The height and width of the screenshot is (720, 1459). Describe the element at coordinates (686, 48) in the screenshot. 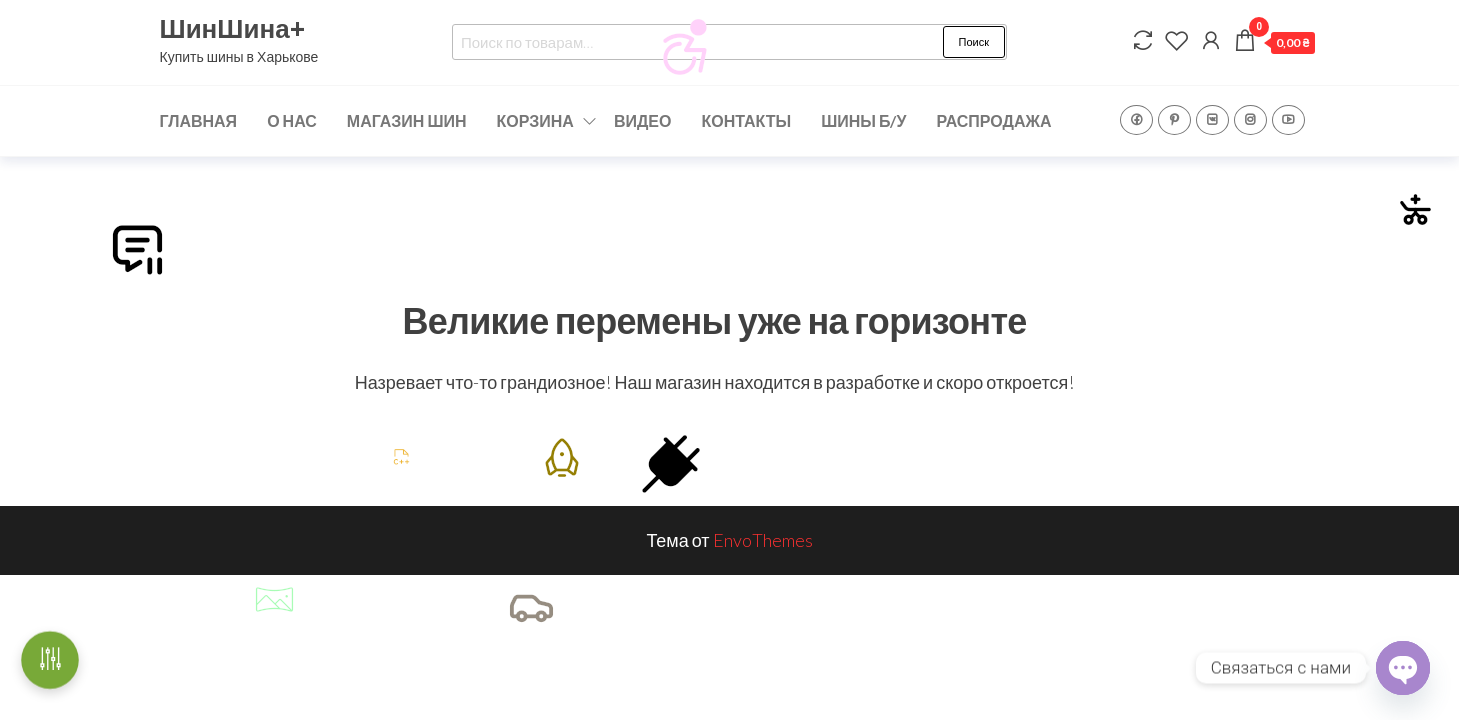

I see `indicates wheelchair accessible facilities` at that location.